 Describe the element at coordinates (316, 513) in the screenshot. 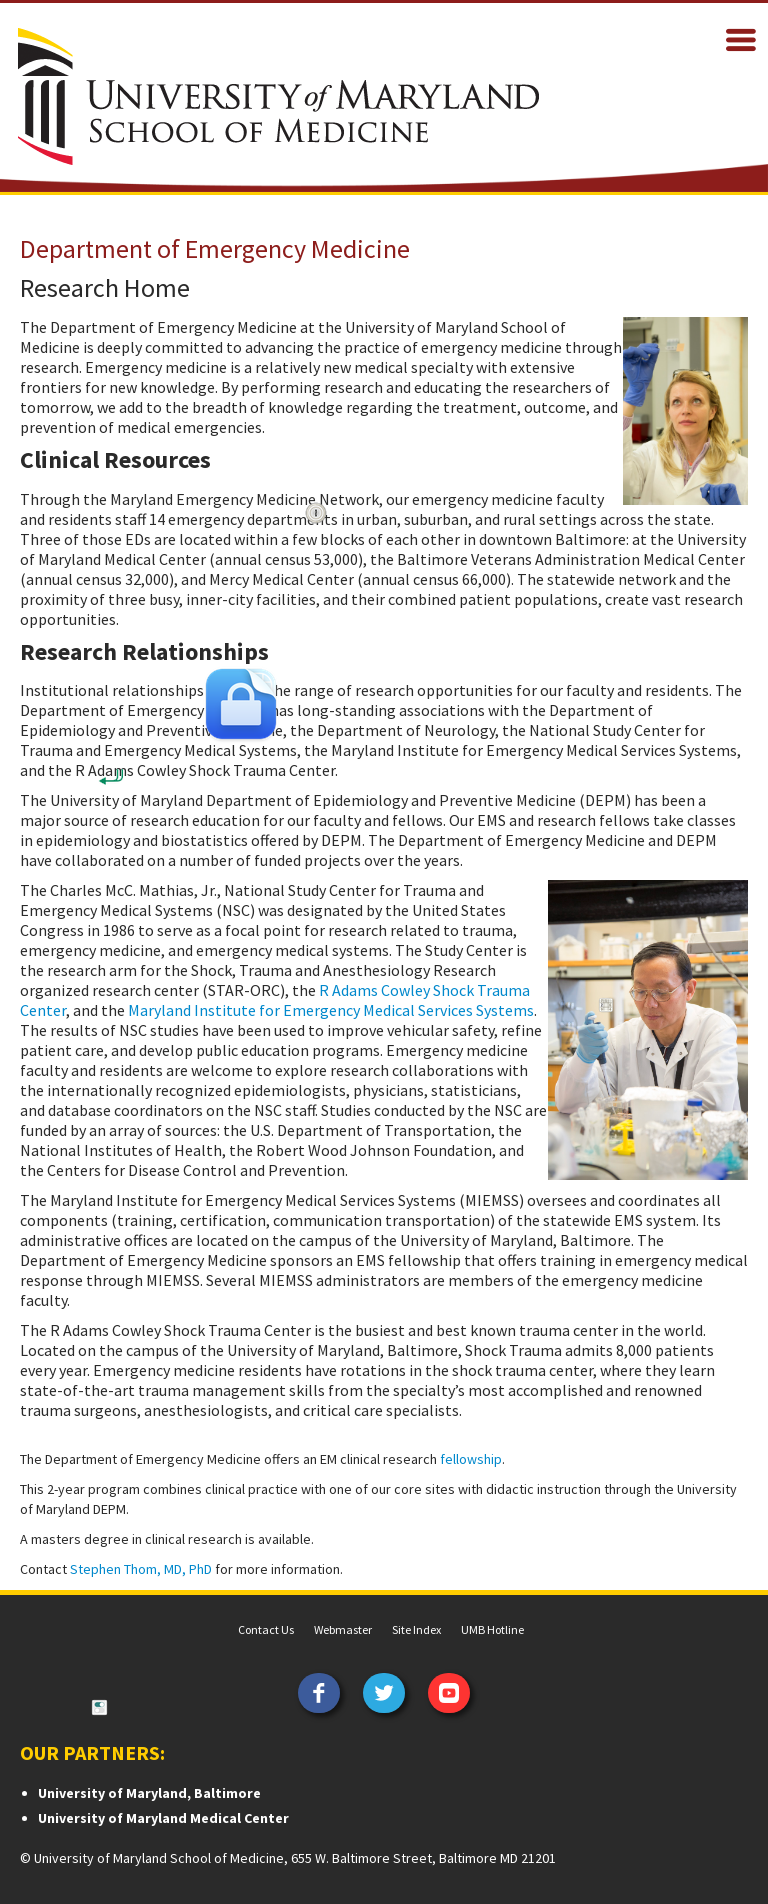

I see `open passwords and keys manager` at that location.